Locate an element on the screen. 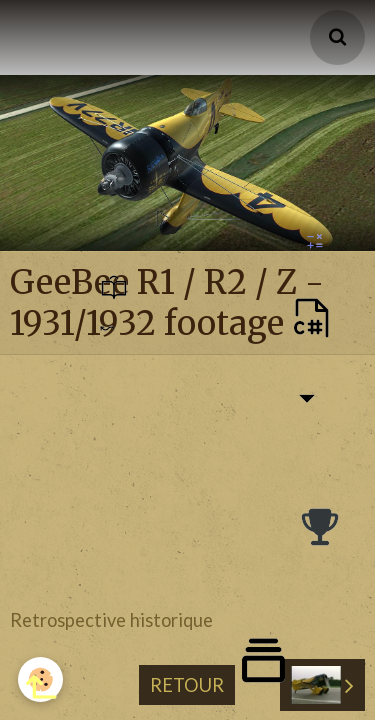 This screenshot has height=720, width=375. a C# source code file is located at coordinates (312, 318).